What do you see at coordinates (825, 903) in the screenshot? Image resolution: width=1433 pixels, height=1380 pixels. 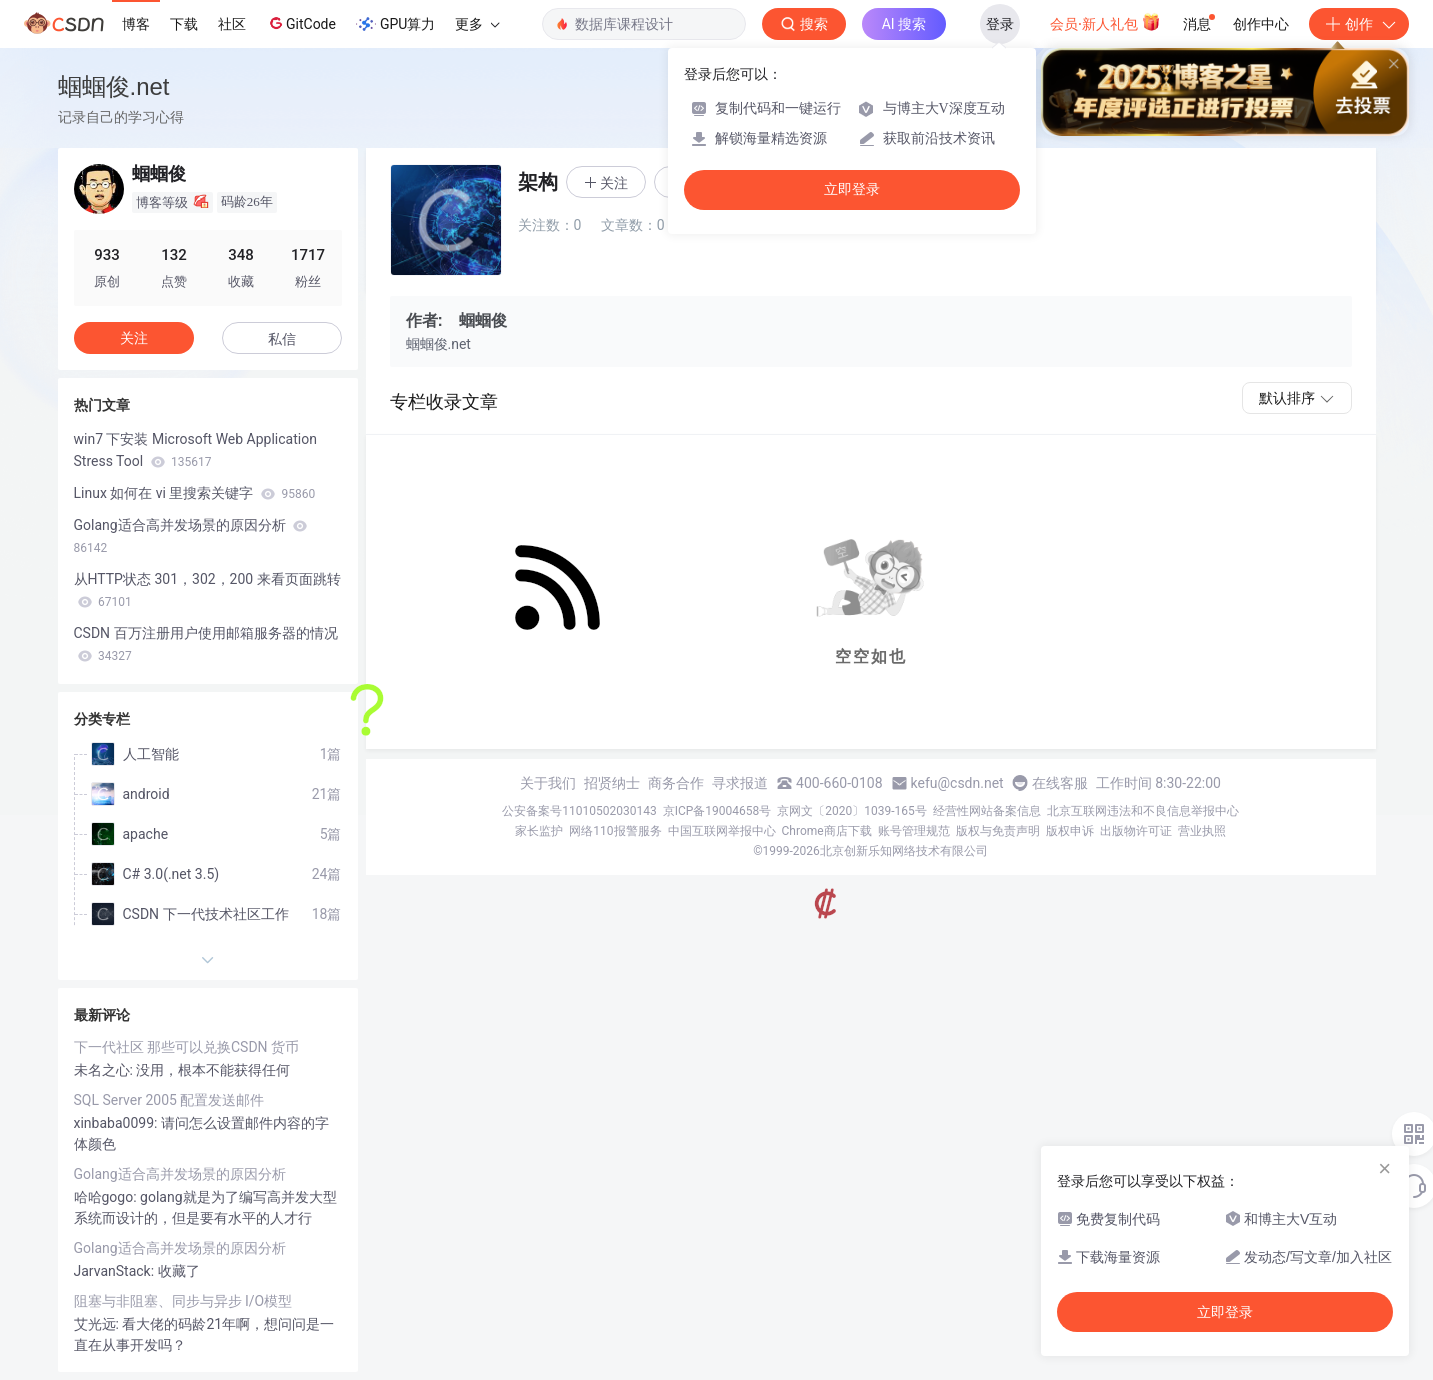 I see `indicates Costa Rican colón currency` at bounding box center [825, 903].